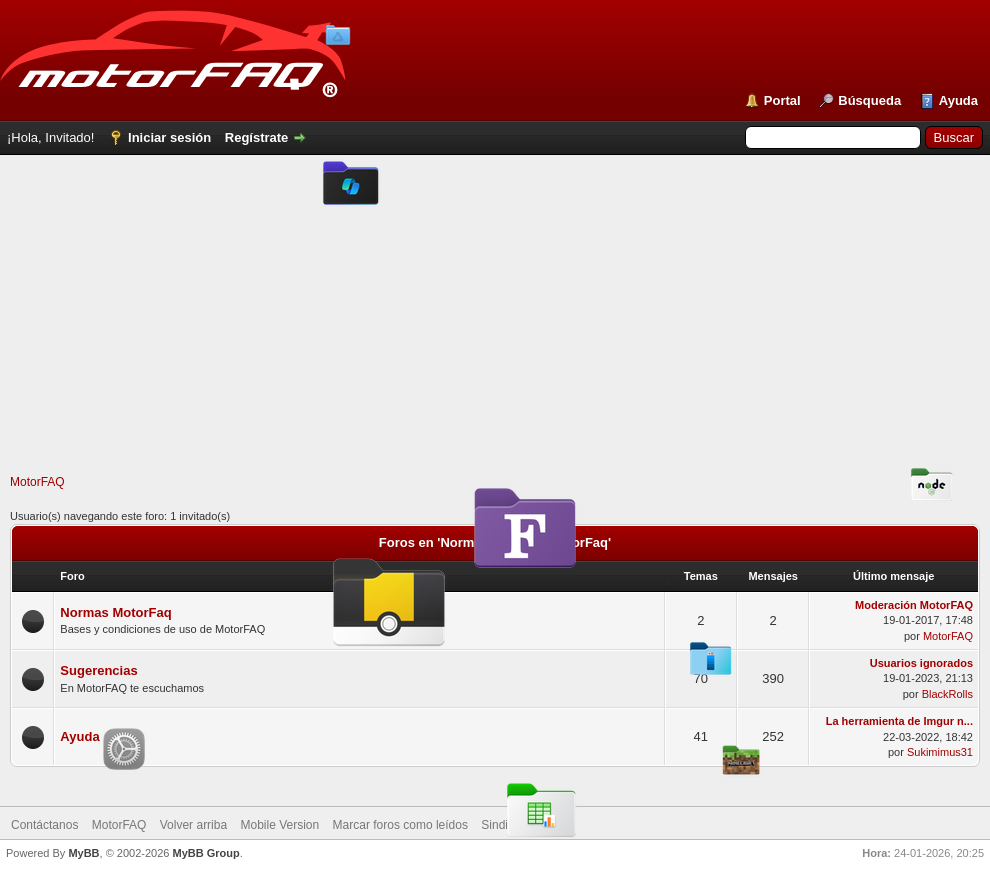  Describe the element at coordinates (541, 812) in the screenshot. I see `open folder containing LibreOffice Calc spreadsheets` at that location.